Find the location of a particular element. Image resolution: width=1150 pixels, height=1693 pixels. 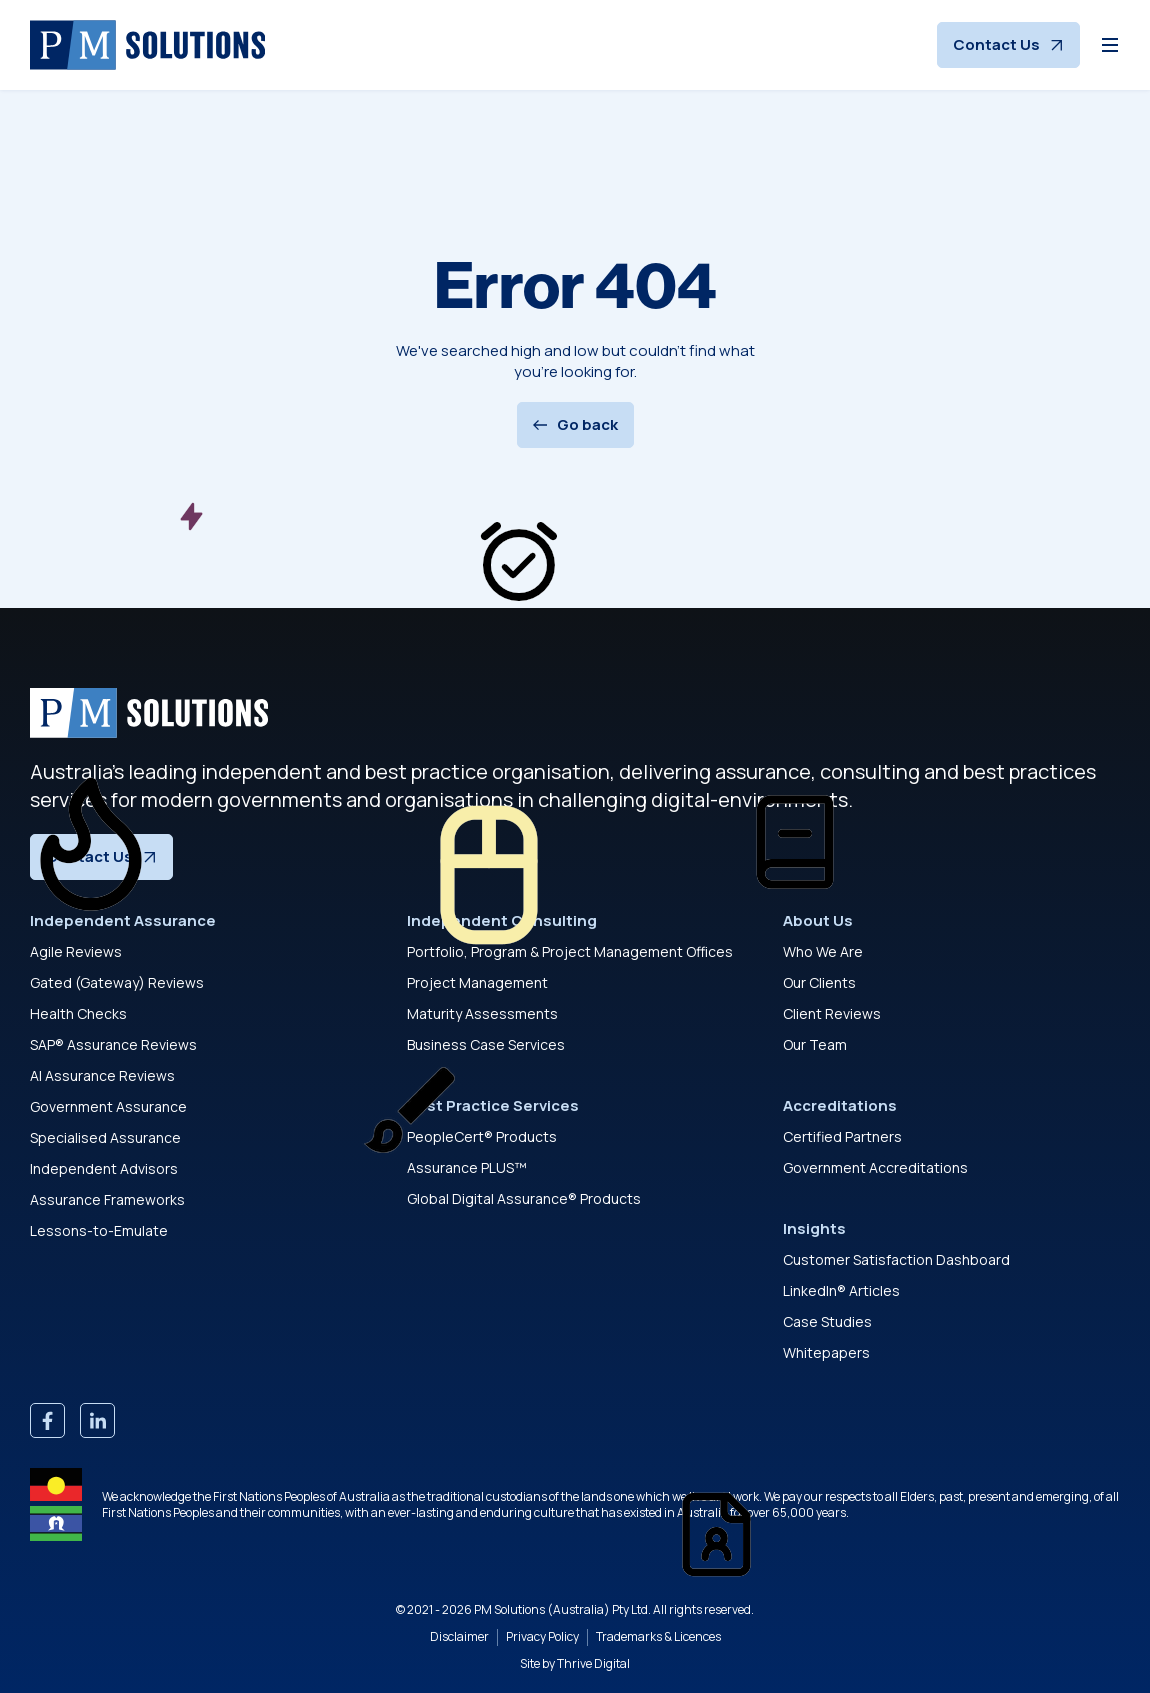

alarm is set and active is located at coordinates (519, 561).